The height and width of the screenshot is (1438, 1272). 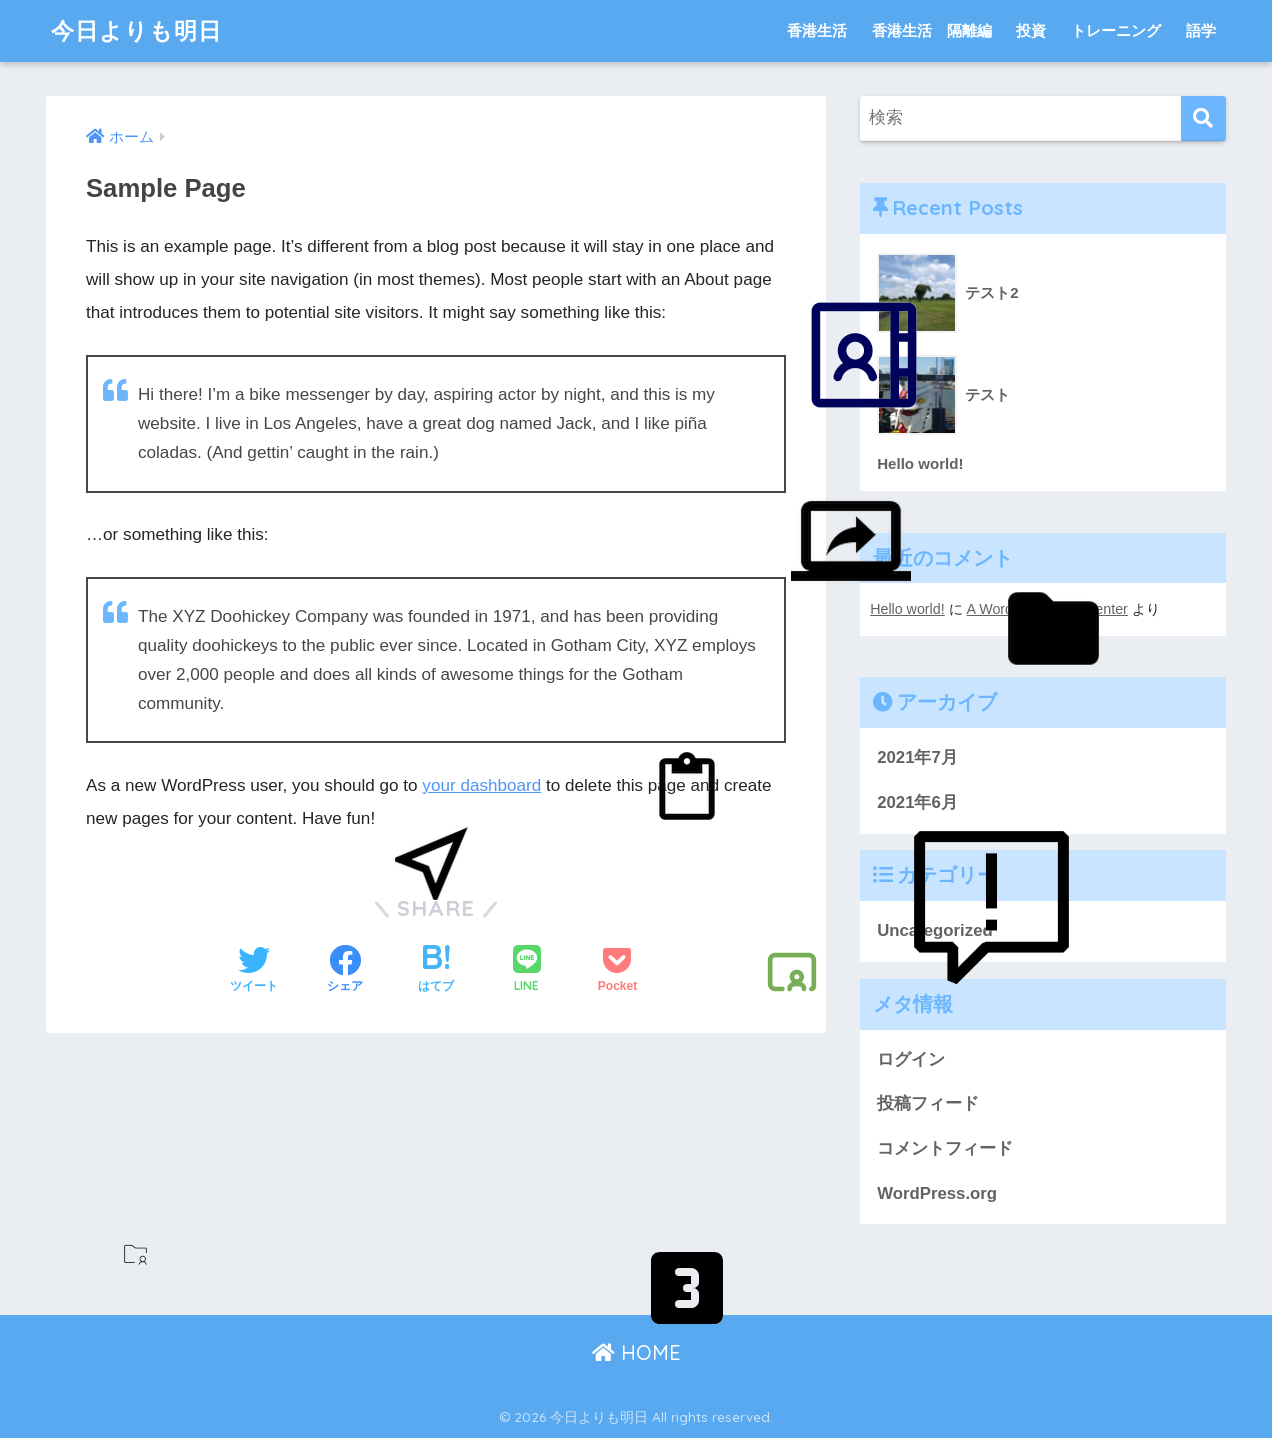 What do you see at coordinates (991, 908) in the screenshot?
I see `report an issue or problem` at bounding box center [991, 908].